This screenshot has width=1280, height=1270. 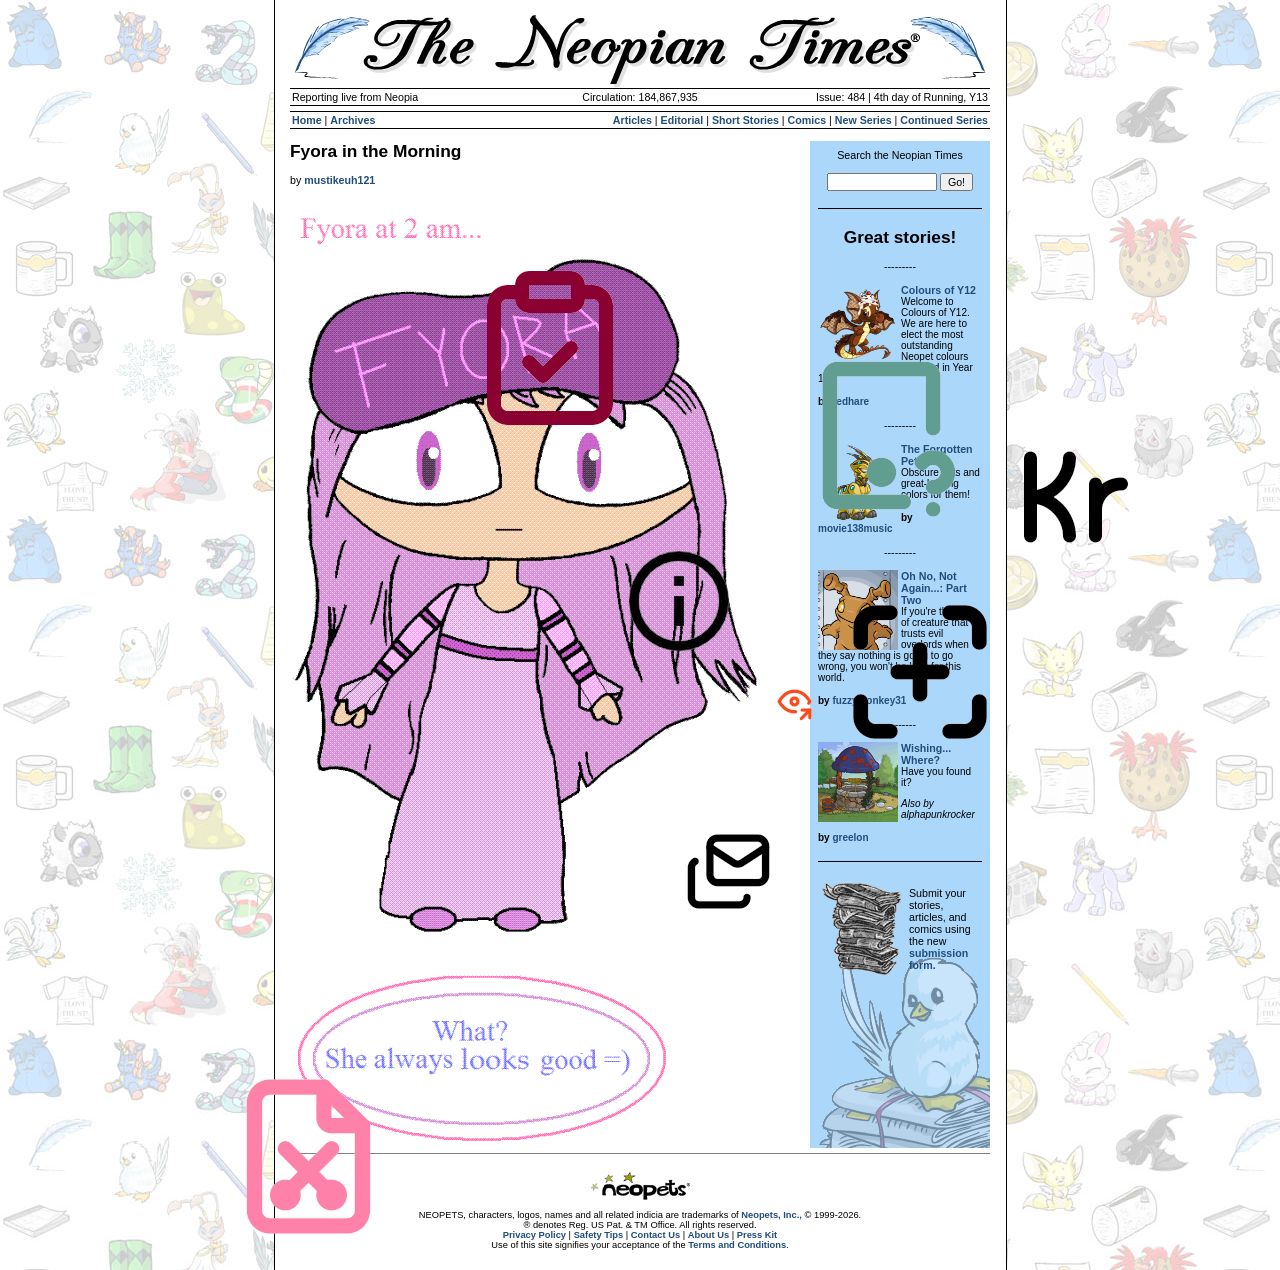 What do you see at coordinates (550, 348) in the screenshot?
I see `mark task as complete` at bounding box center [550, 348].